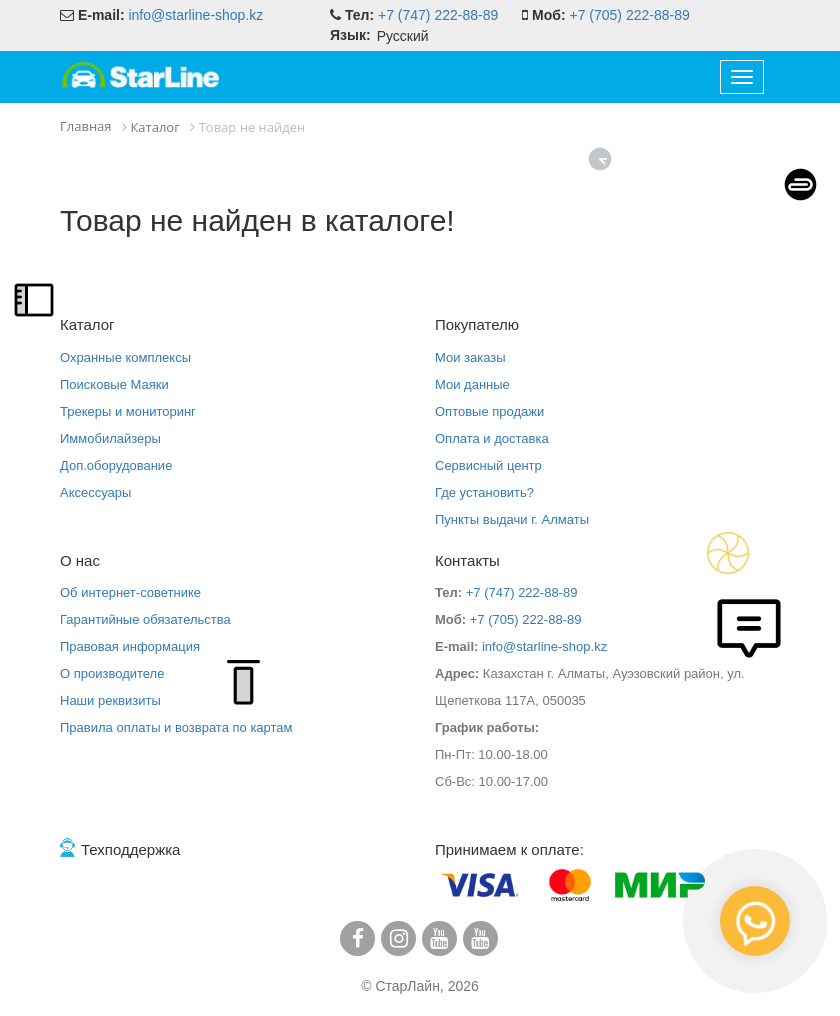 Image resolution: width=840 pixels, height=1016 pixels. Describe the element at coordinates (728, 553) in the screenshot. I see `loading content in progress` at that location.